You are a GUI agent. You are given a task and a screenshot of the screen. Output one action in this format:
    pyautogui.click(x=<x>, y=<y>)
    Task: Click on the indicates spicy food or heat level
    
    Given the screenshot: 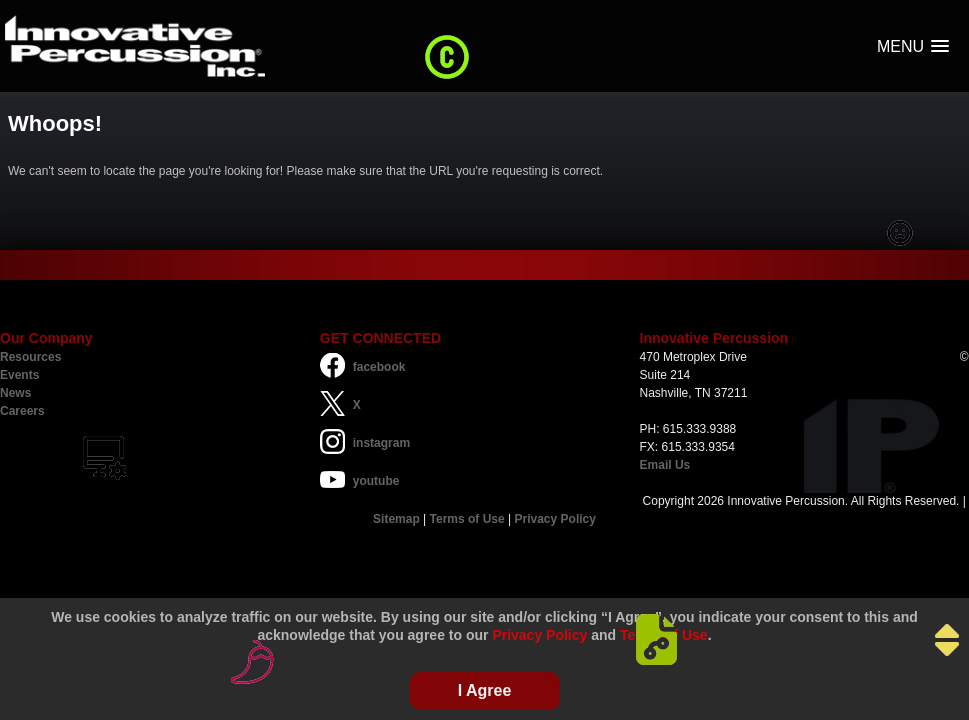 What is the action you would take?
    pyautogui.click(x=254, y=663)
    